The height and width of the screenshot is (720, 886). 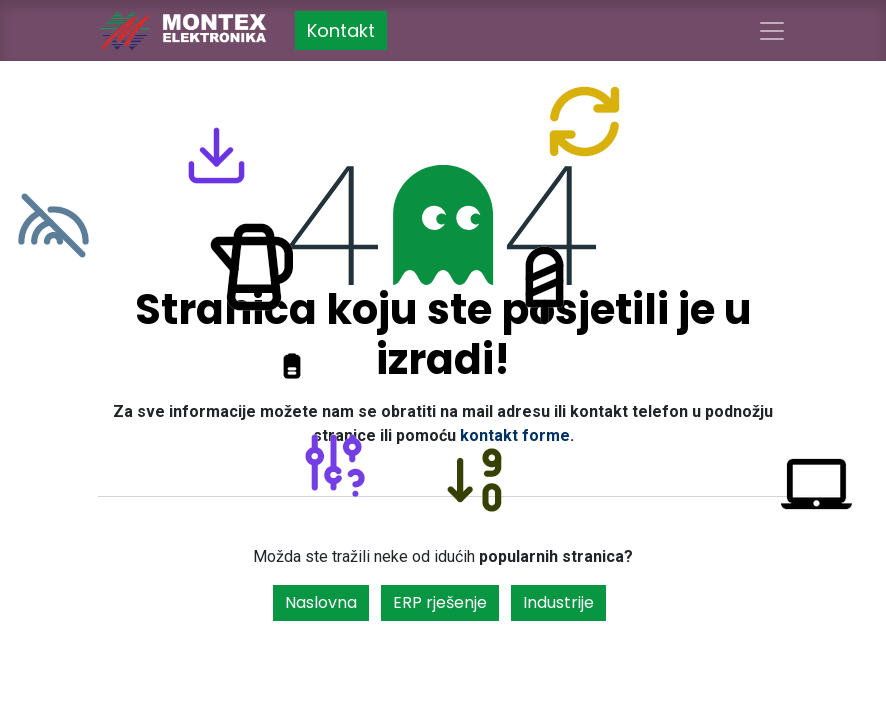 What do you see at coordinates (584, 121) in the screenshot?
I see `sync data across devices` at bounding box center [584, 121].